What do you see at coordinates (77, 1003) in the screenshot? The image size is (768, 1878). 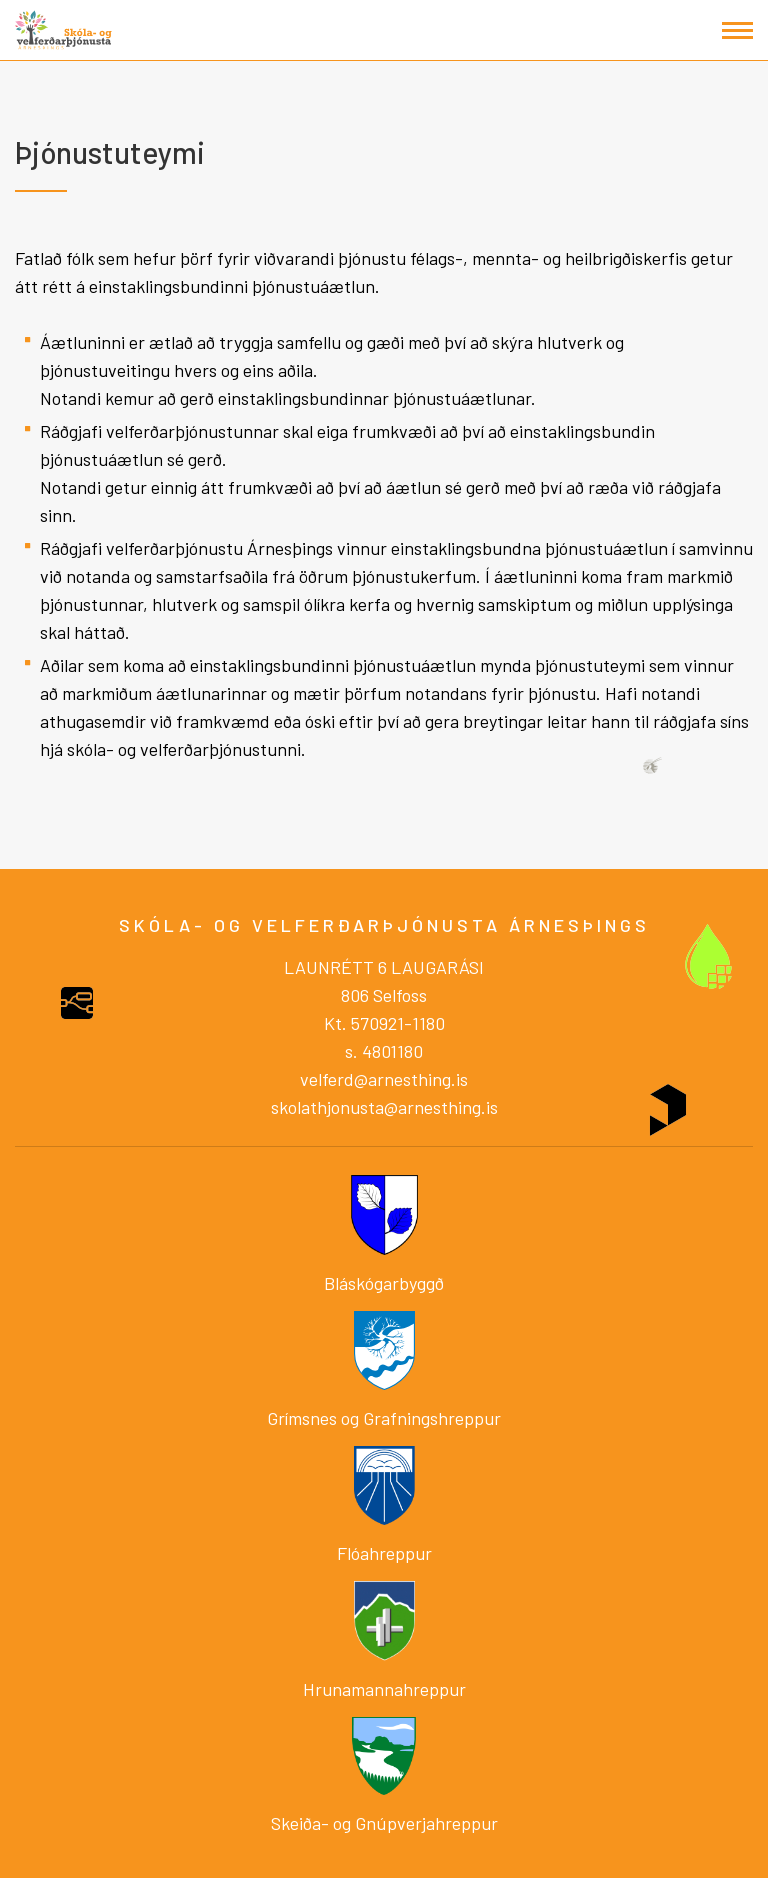 I see `open Node-RED flow editor` at bounding box center [77, 1003].